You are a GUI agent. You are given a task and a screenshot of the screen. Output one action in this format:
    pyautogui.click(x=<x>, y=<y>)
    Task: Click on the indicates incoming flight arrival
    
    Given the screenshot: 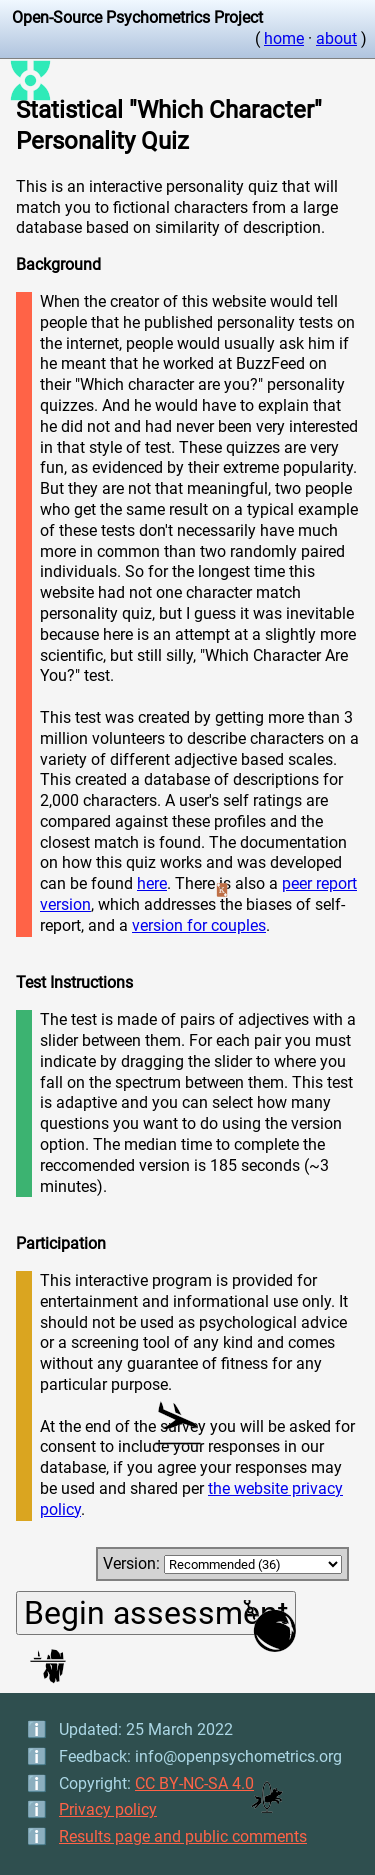 What is the action you would take?
    pyautogui.click(x=178, y=1424)
    